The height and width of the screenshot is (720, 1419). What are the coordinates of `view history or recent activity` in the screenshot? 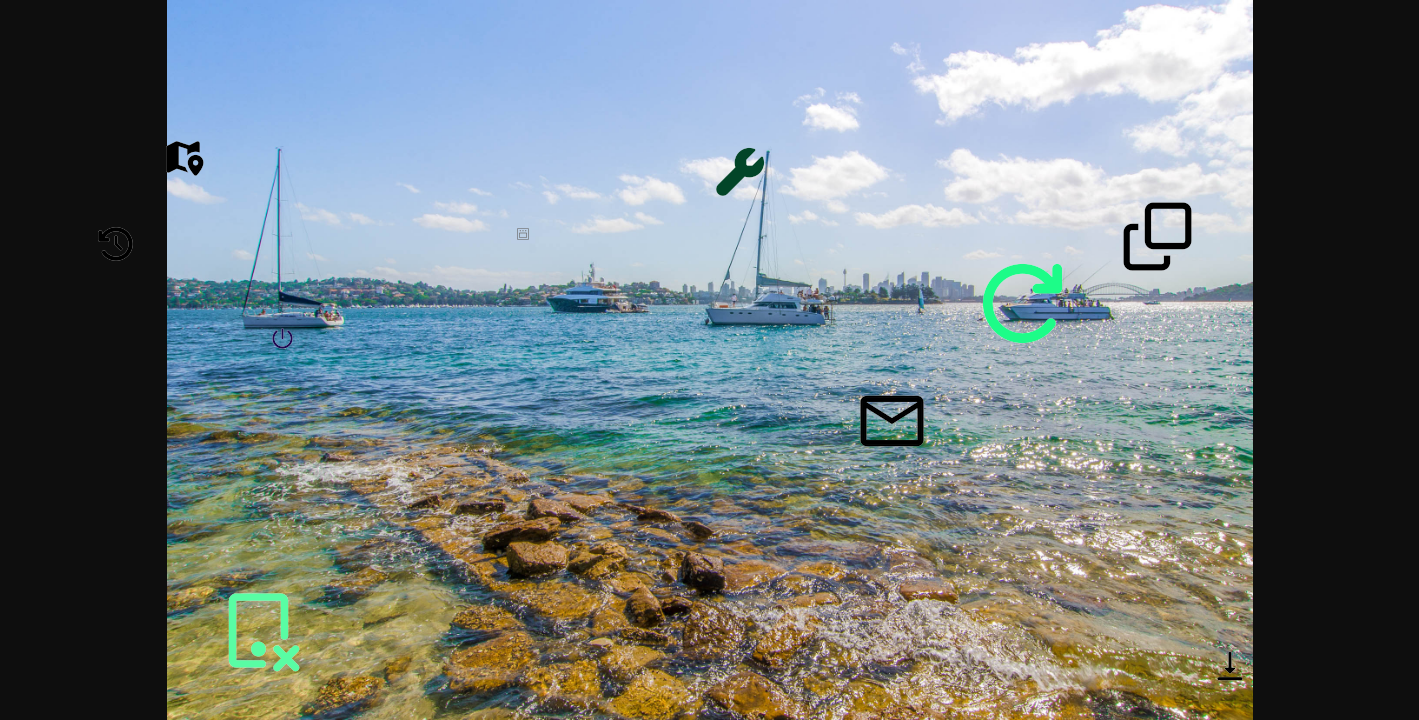 It's located at (116, 244).